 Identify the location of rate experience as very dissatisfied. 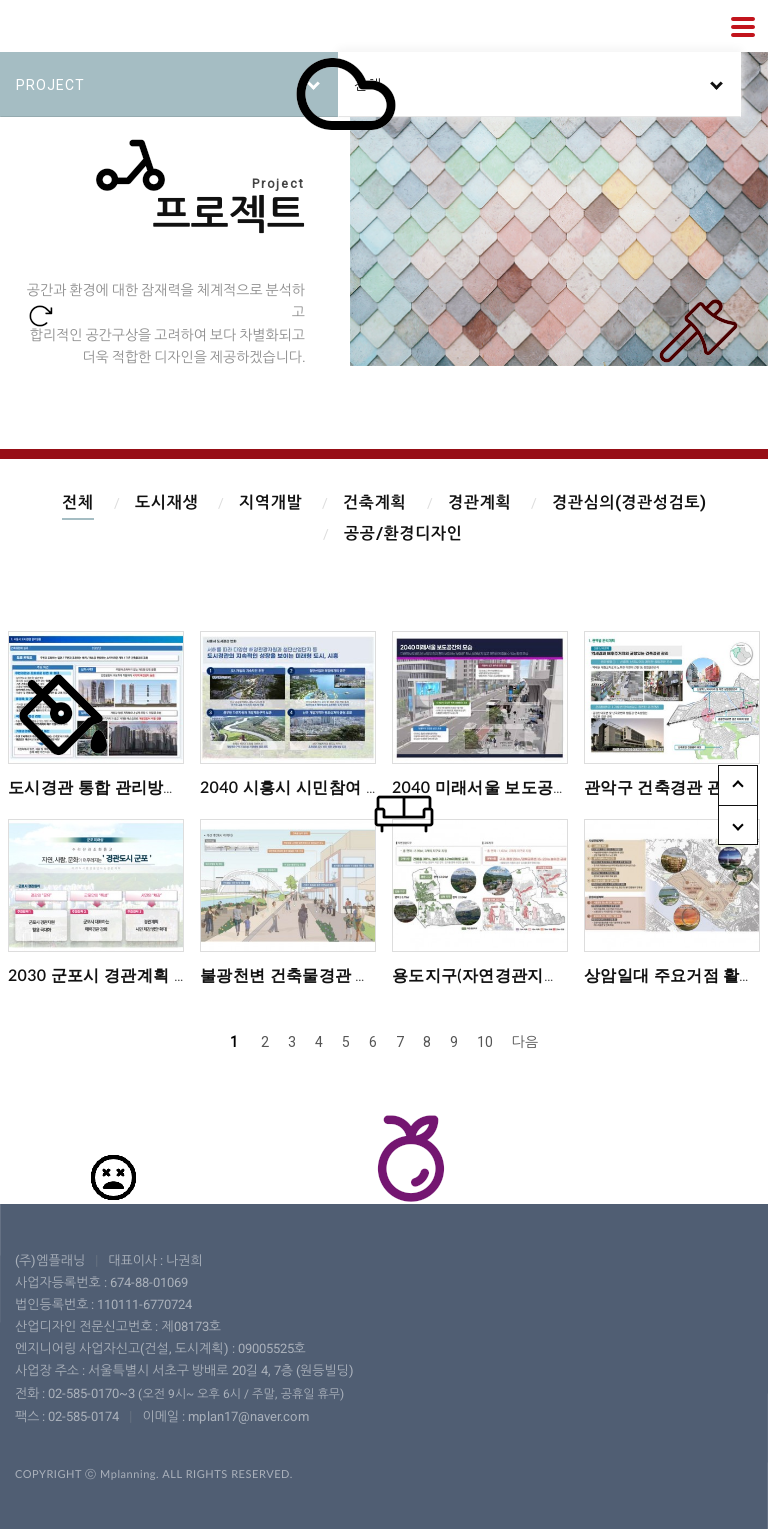
(113, 1177).